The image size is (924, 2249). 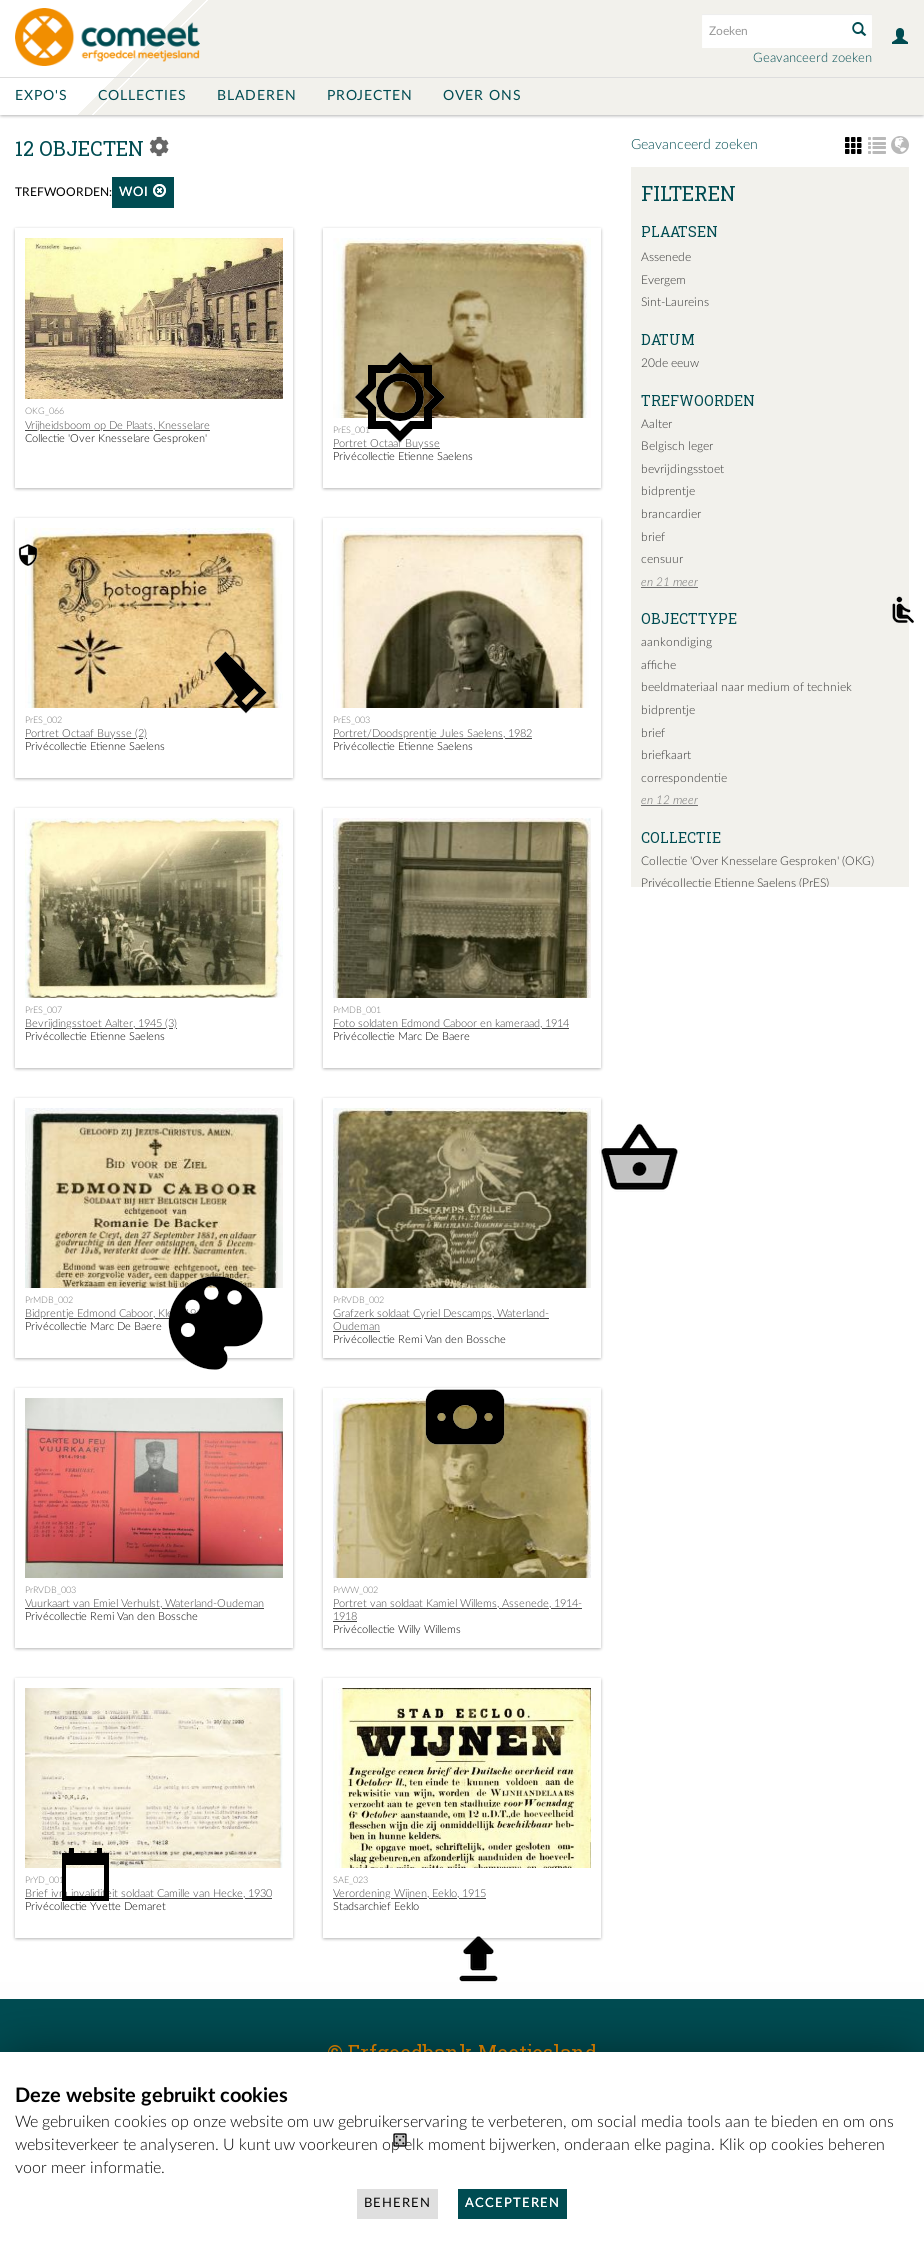 I want to click on view your shopping basket, so click(x=639, y=1158).